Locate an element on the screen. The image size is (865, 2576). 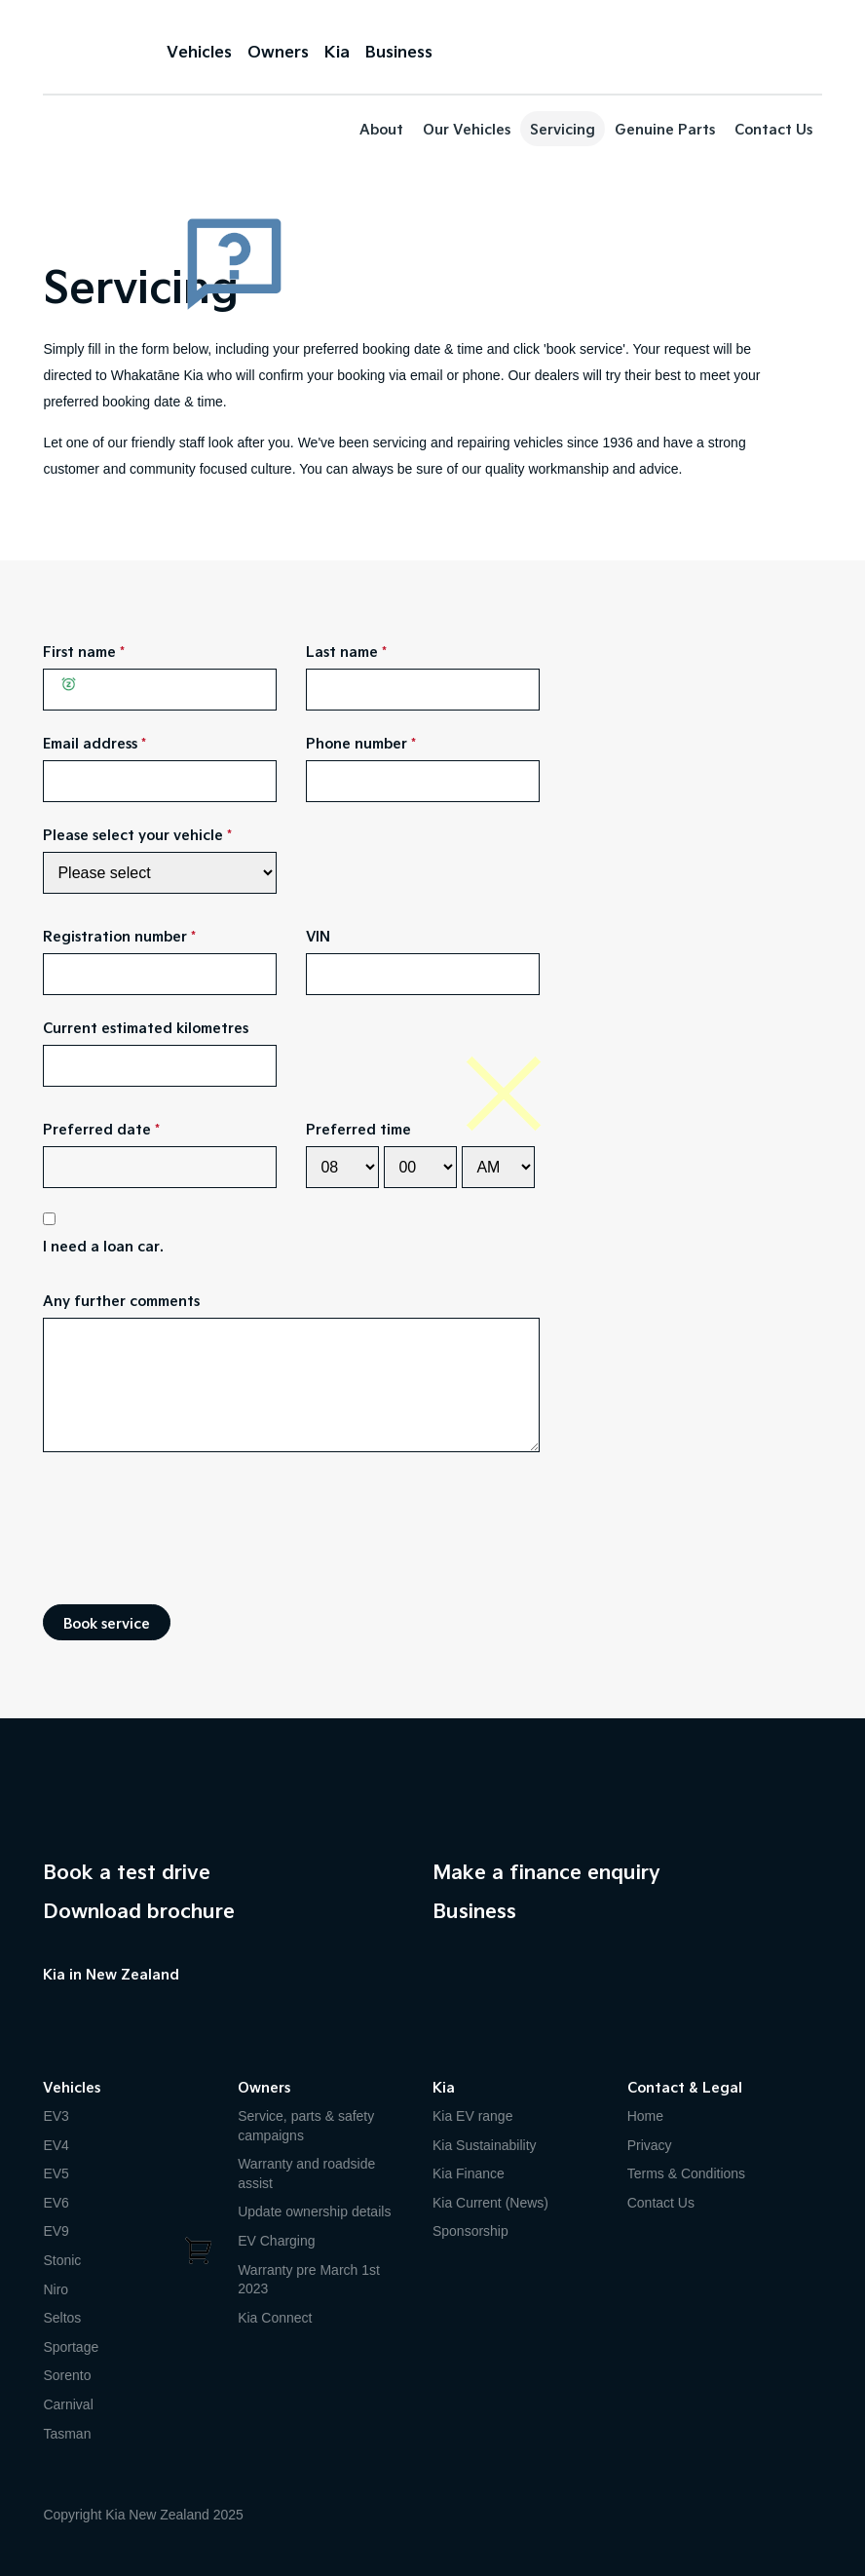
open a questionnaire or survey is located at coordinates (234, 260).